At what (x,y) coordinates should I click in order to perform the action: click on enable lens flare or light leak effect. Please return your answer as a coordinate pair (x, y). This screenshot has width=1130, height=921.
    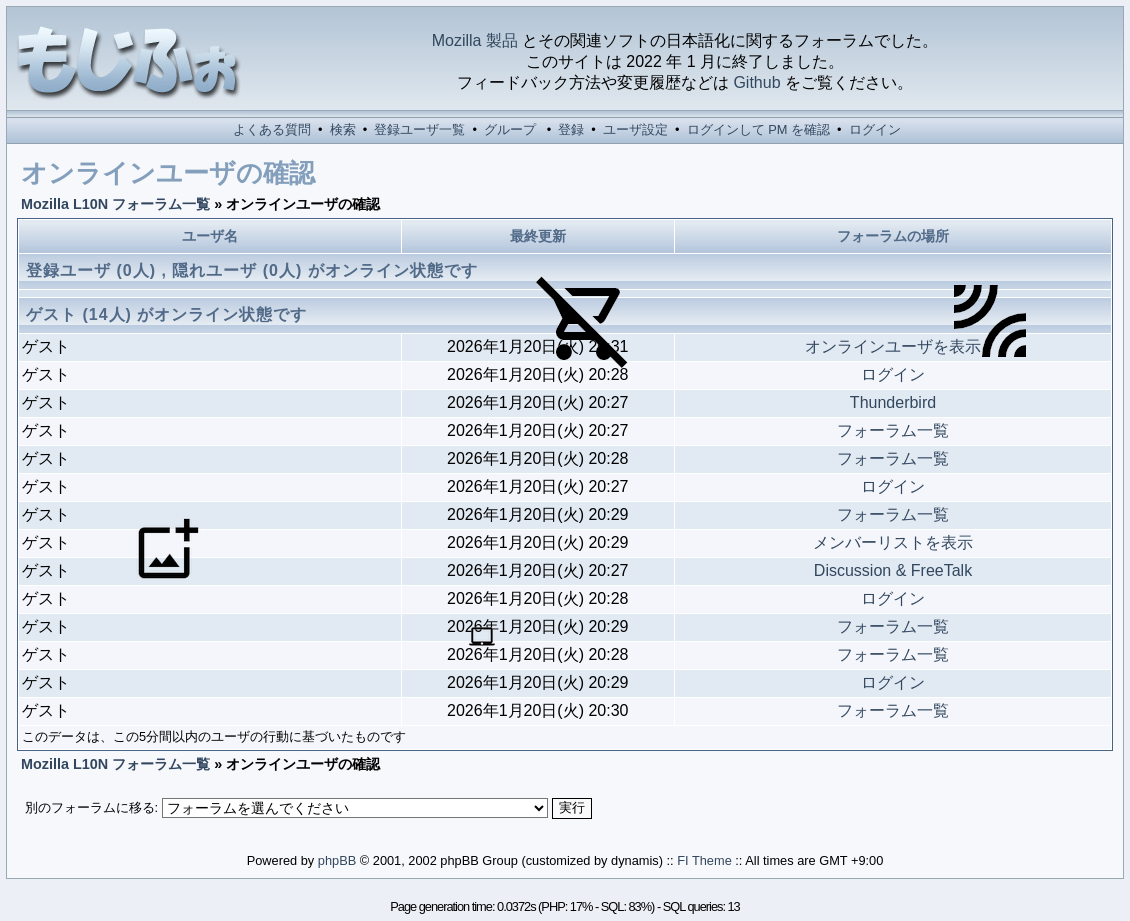
    Looking at the image, I should click on (990, 321).